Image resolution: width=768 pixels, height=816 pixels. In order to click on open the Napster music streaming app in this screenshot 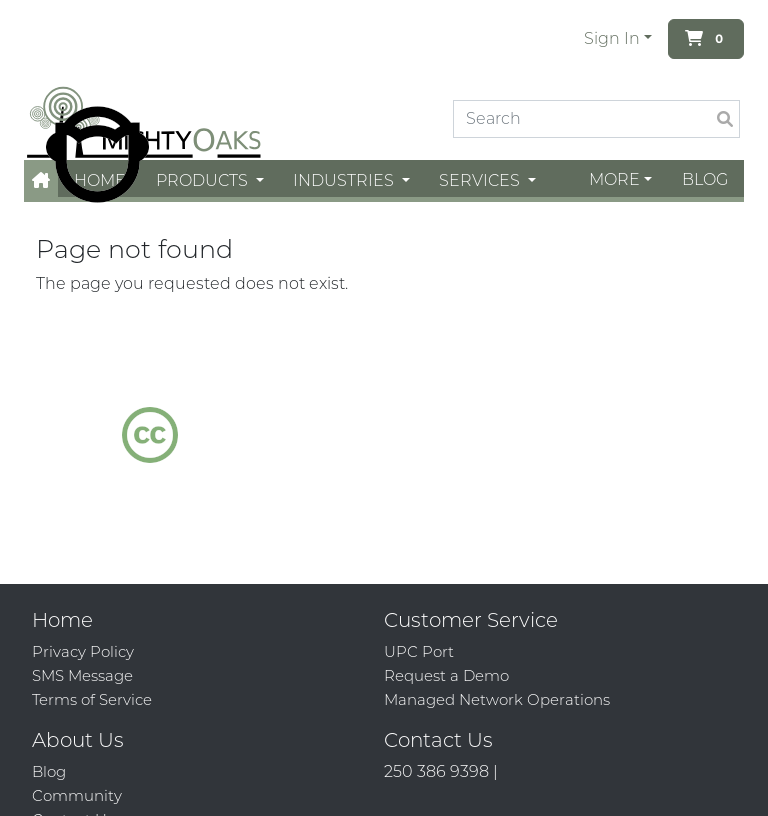, I will do `click(97, 154)`.